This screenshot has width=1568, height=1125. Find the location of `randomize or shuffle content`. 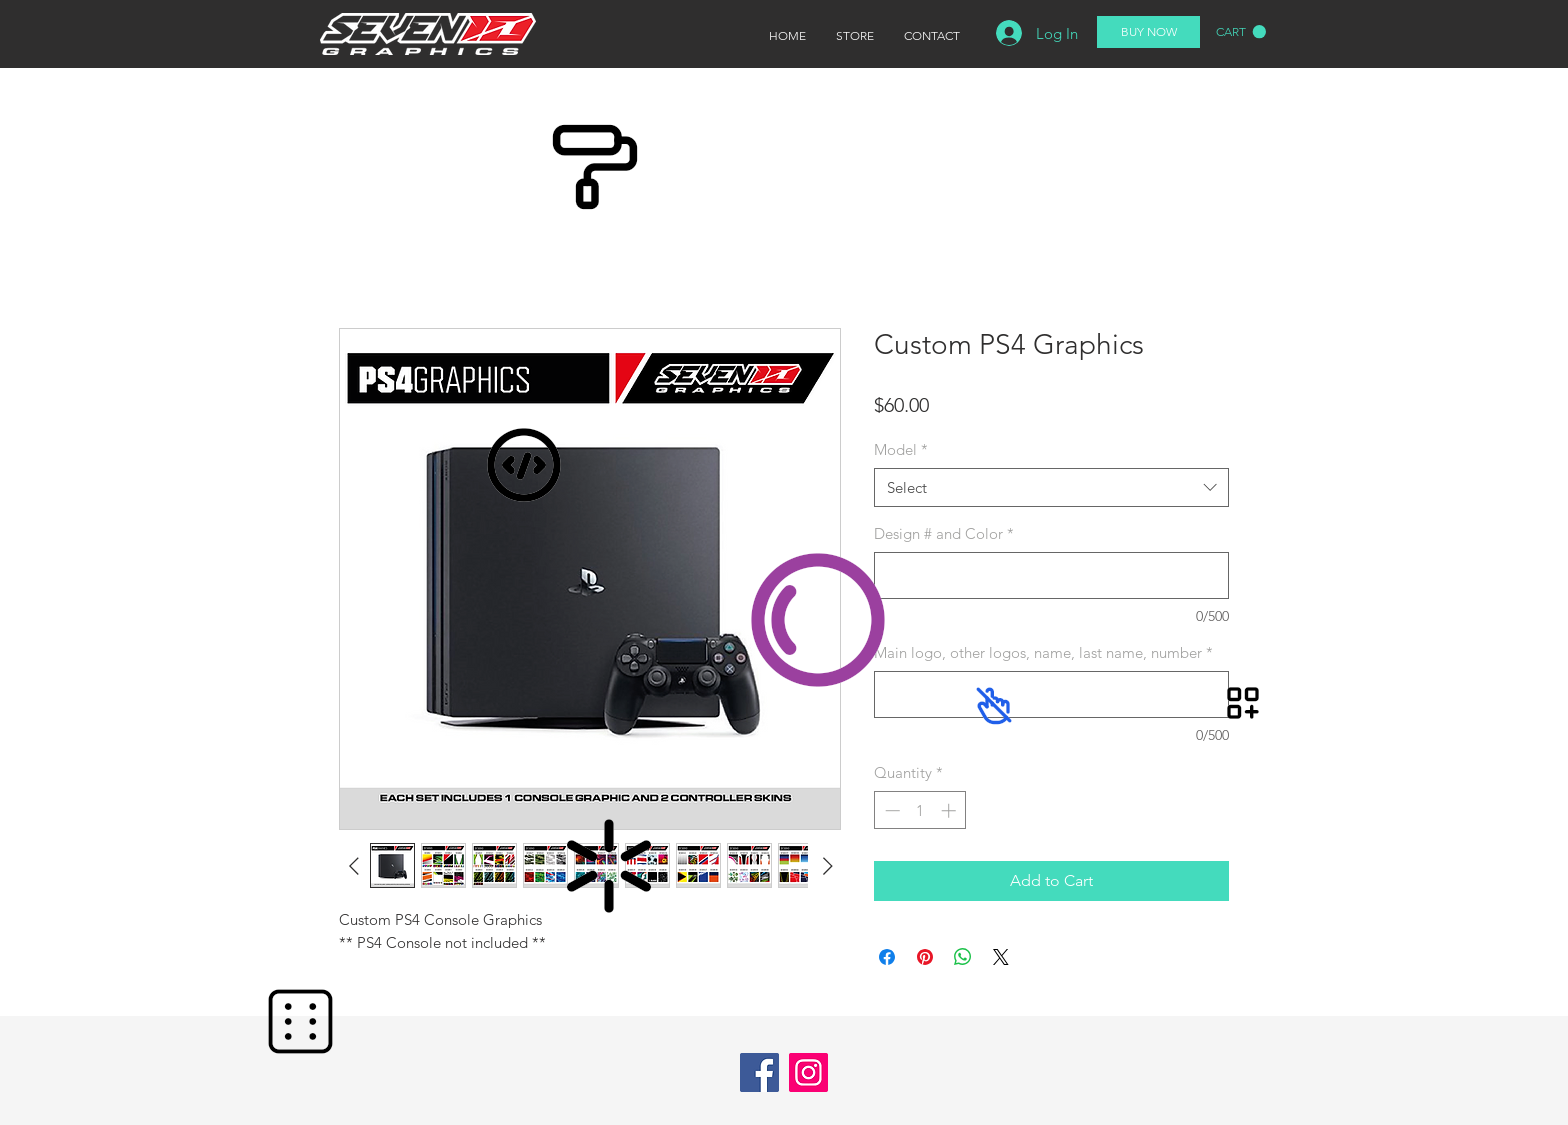

randomize or shuffle content is located at coordinates (300, 1021).